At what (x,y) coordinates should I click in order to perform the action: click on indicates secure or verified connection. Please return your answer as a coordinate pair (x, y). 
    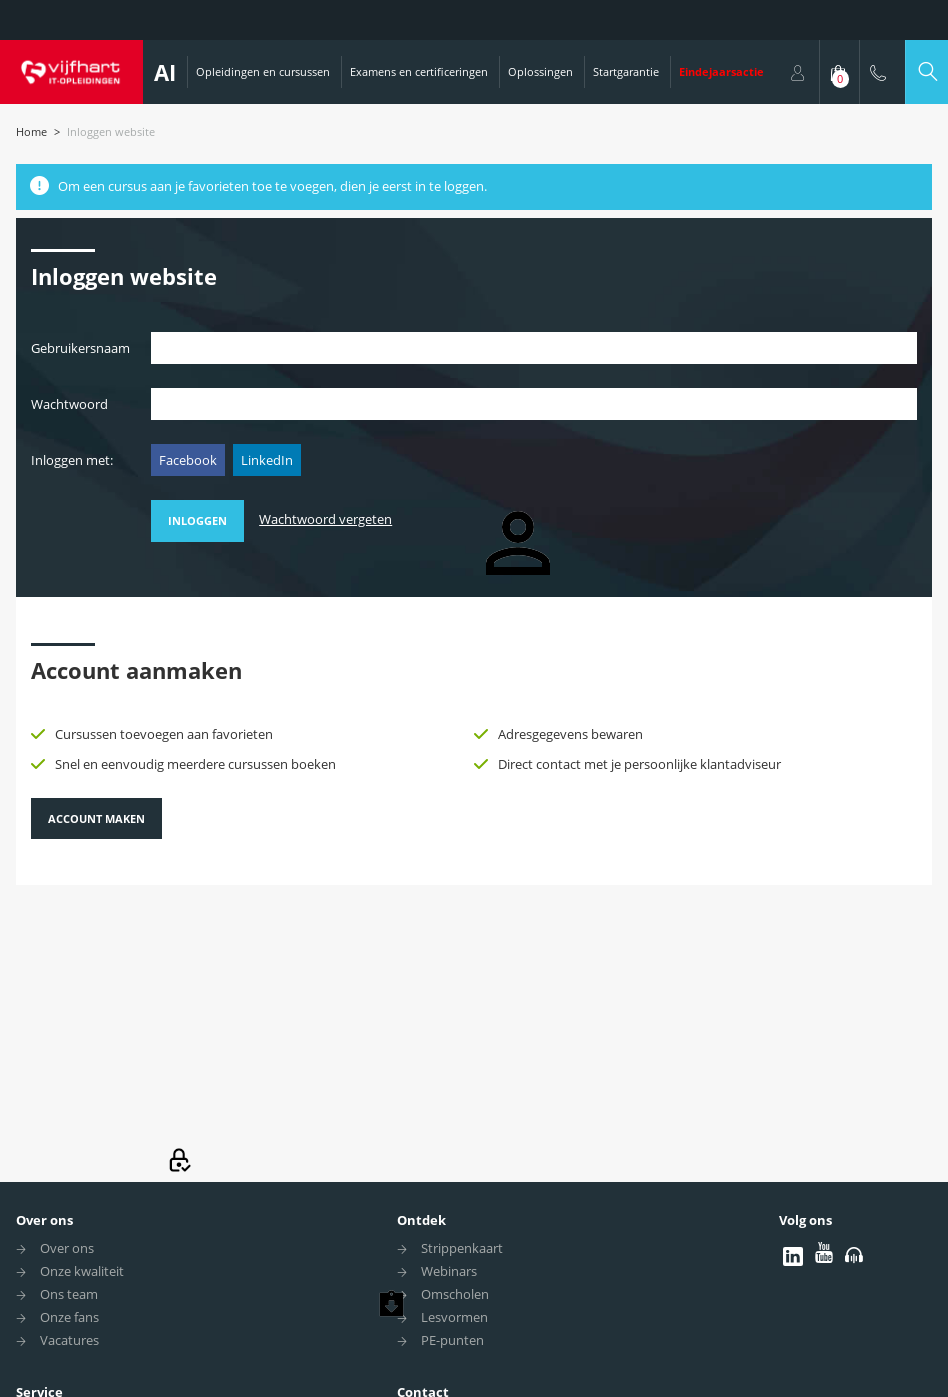
    Looking at the image, I should click on (179, 1160).